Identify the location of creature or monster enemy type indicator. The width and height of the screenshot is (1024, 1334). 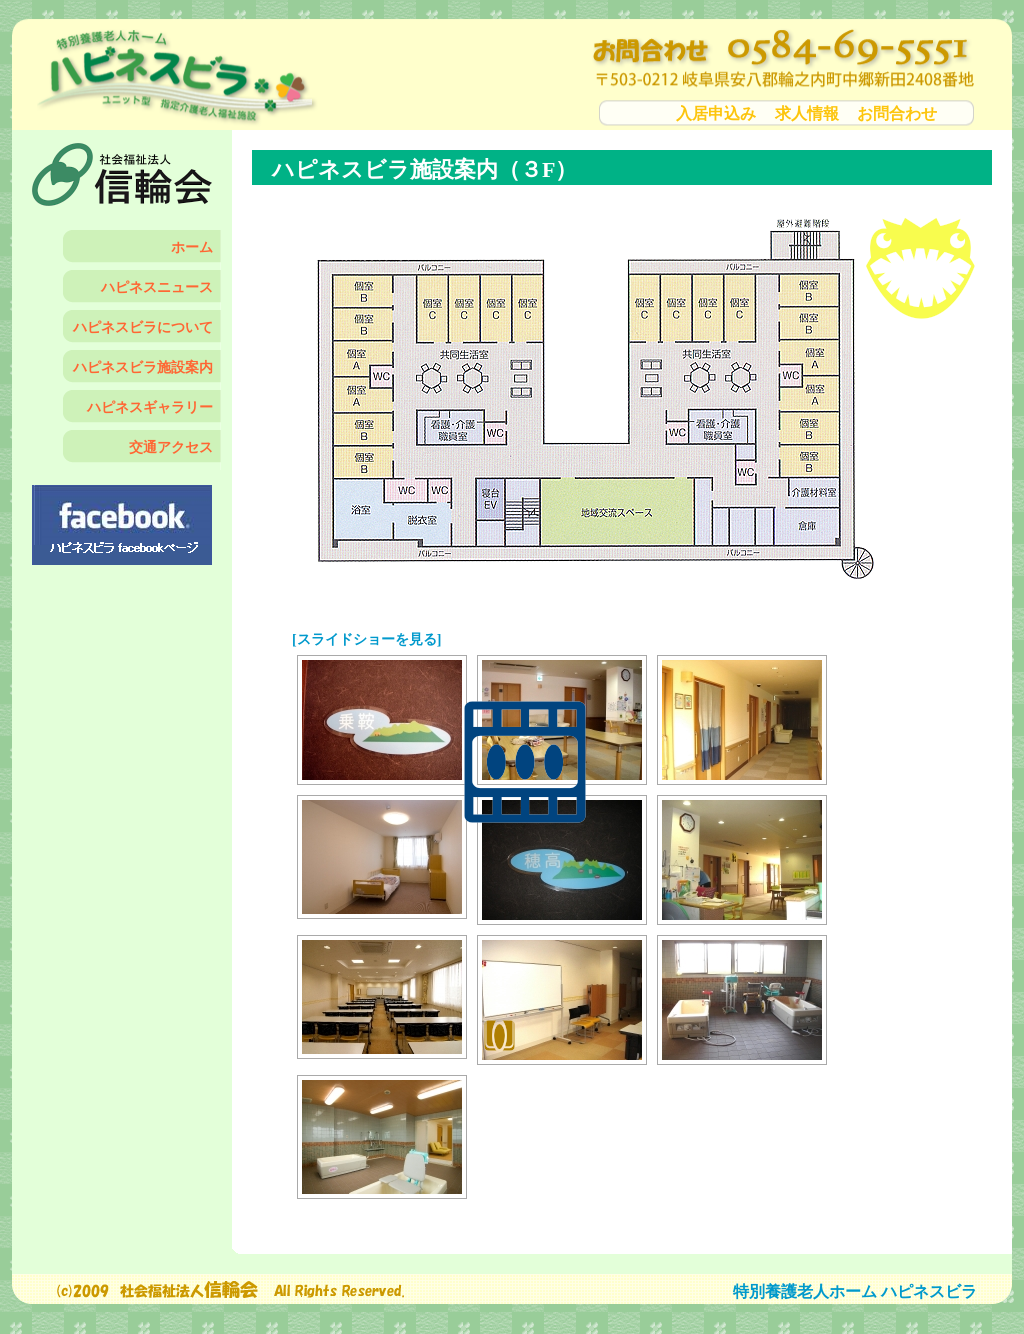
(920, 266).